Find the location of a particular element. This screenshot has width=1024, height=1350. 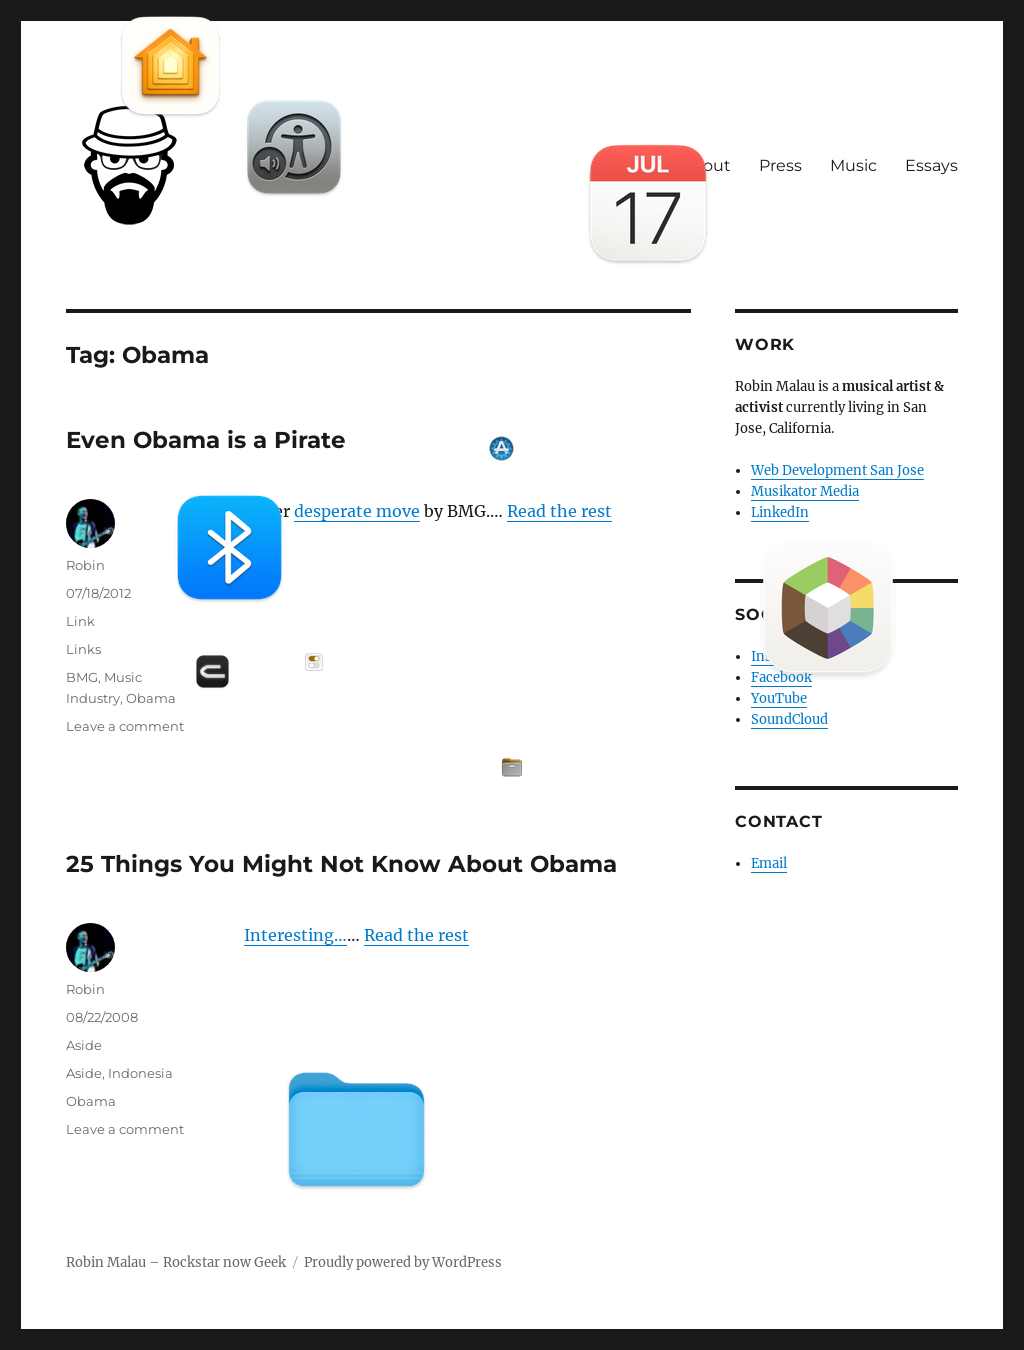

launch crysis game is located at coordinates (212, 671).